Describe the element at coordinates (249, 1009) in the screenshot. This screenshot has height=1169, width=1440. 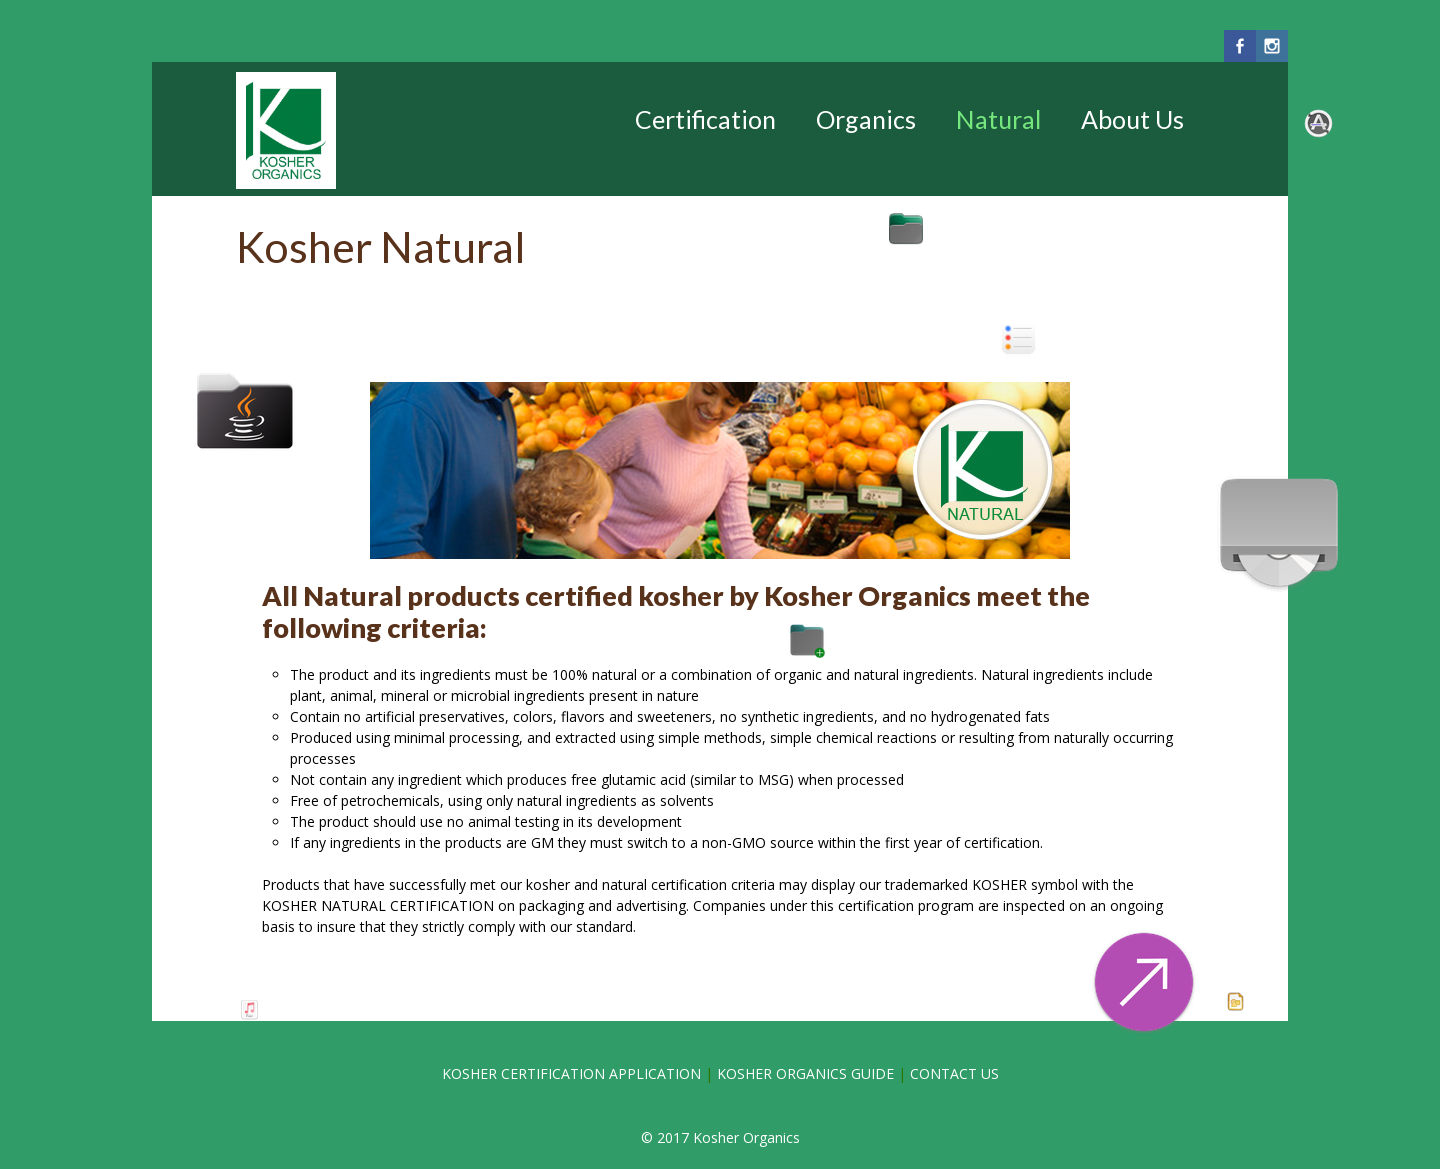
I see `a flac audio file` at that location.